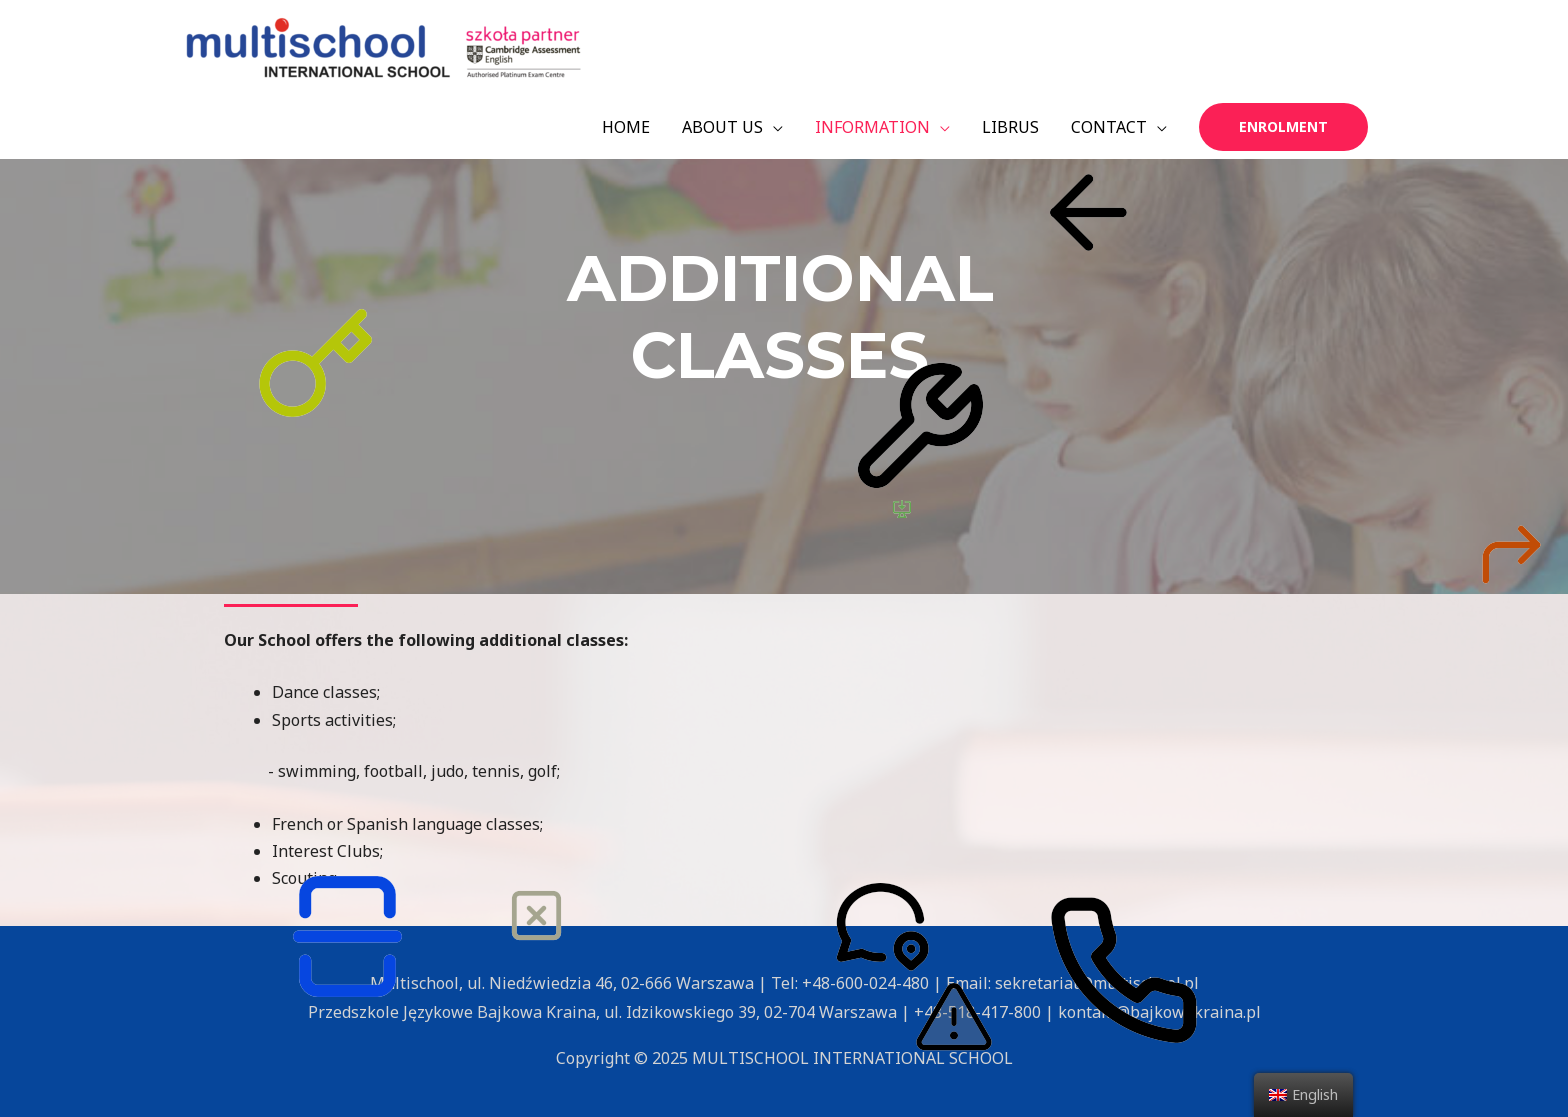 The width and height of the screenshot is (1568, 1117). What do you see at coordinates (880, 922) in the screenshot?
I see `pin a conversation to a location` at bounding box center [880, 922].